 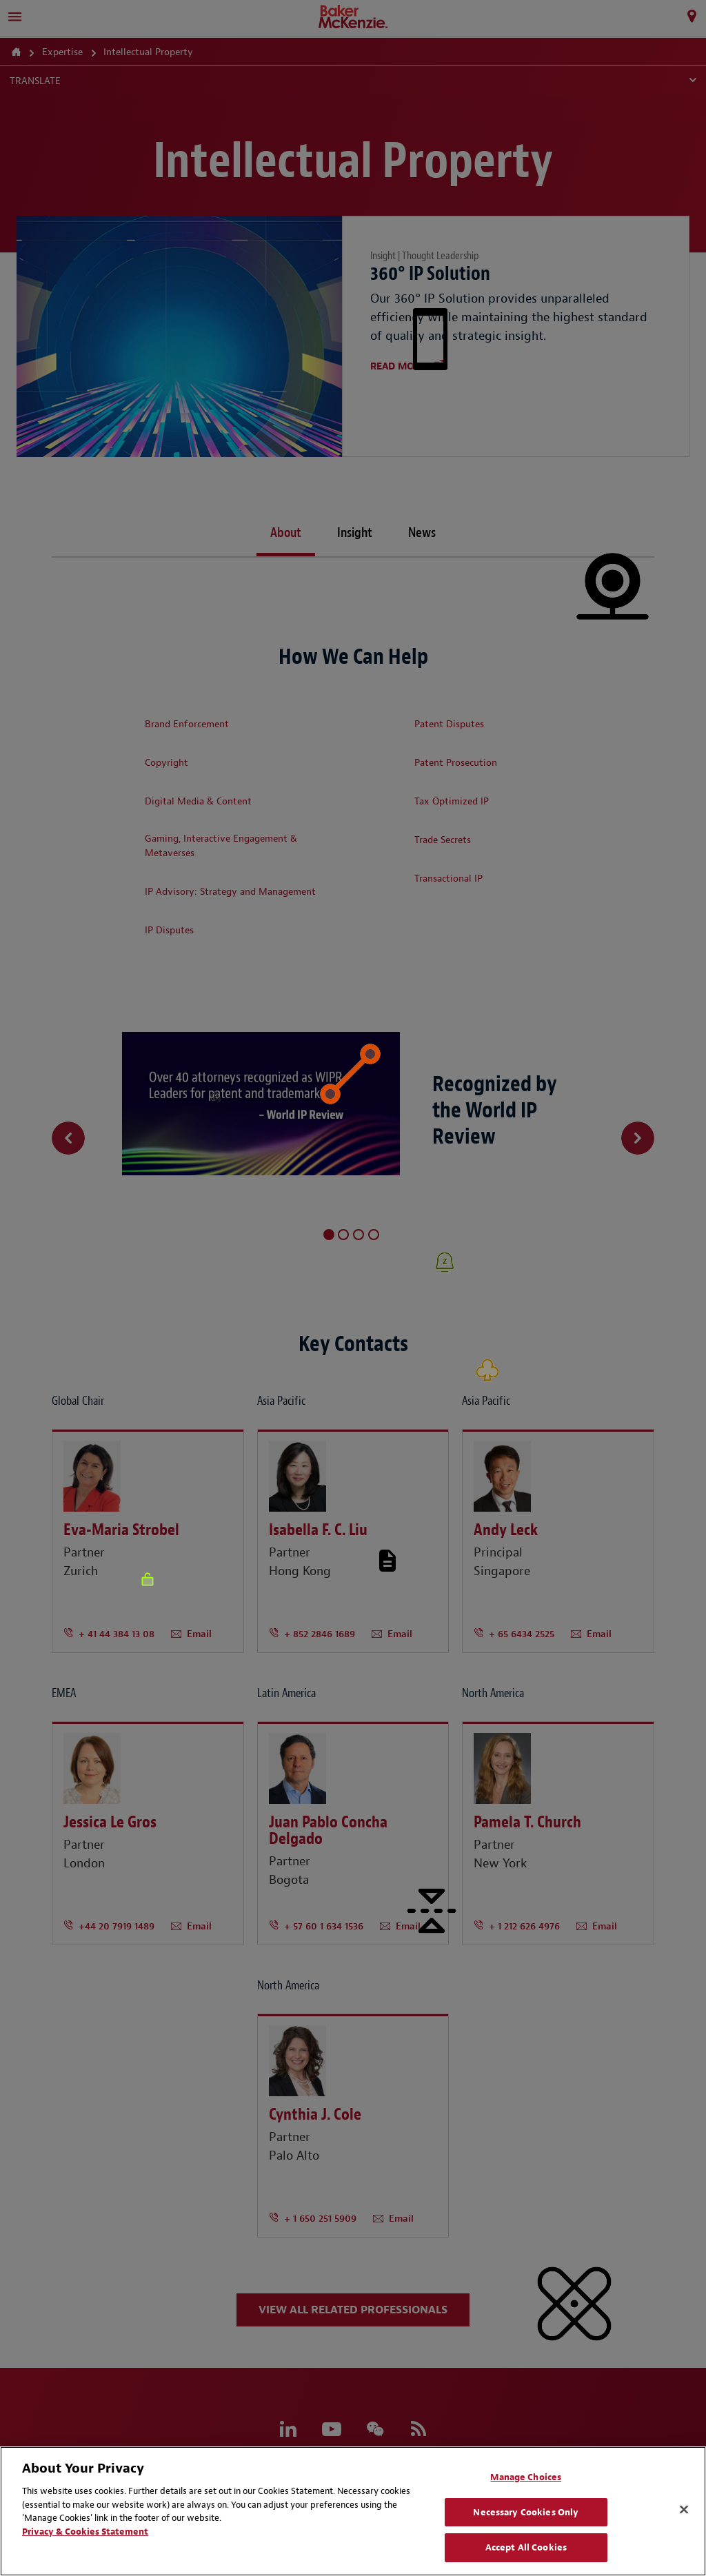 What do you see at coordinates (430, 339) in the screenshot?
I see `switch to mobile view` at bounding box center [430, 339].